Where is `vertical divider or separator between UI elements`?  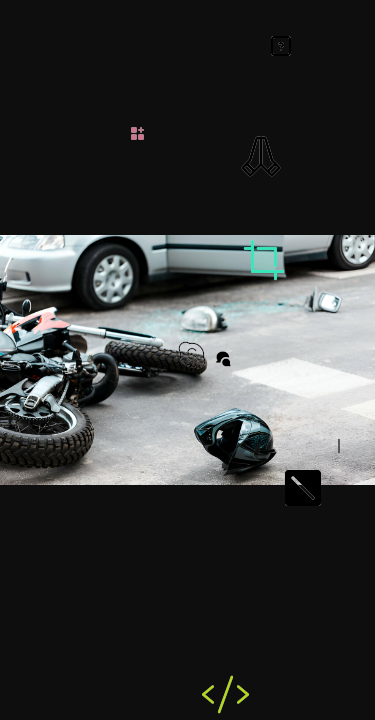
vertical divider or separator between UI elements is located at coordinates (339, 446).